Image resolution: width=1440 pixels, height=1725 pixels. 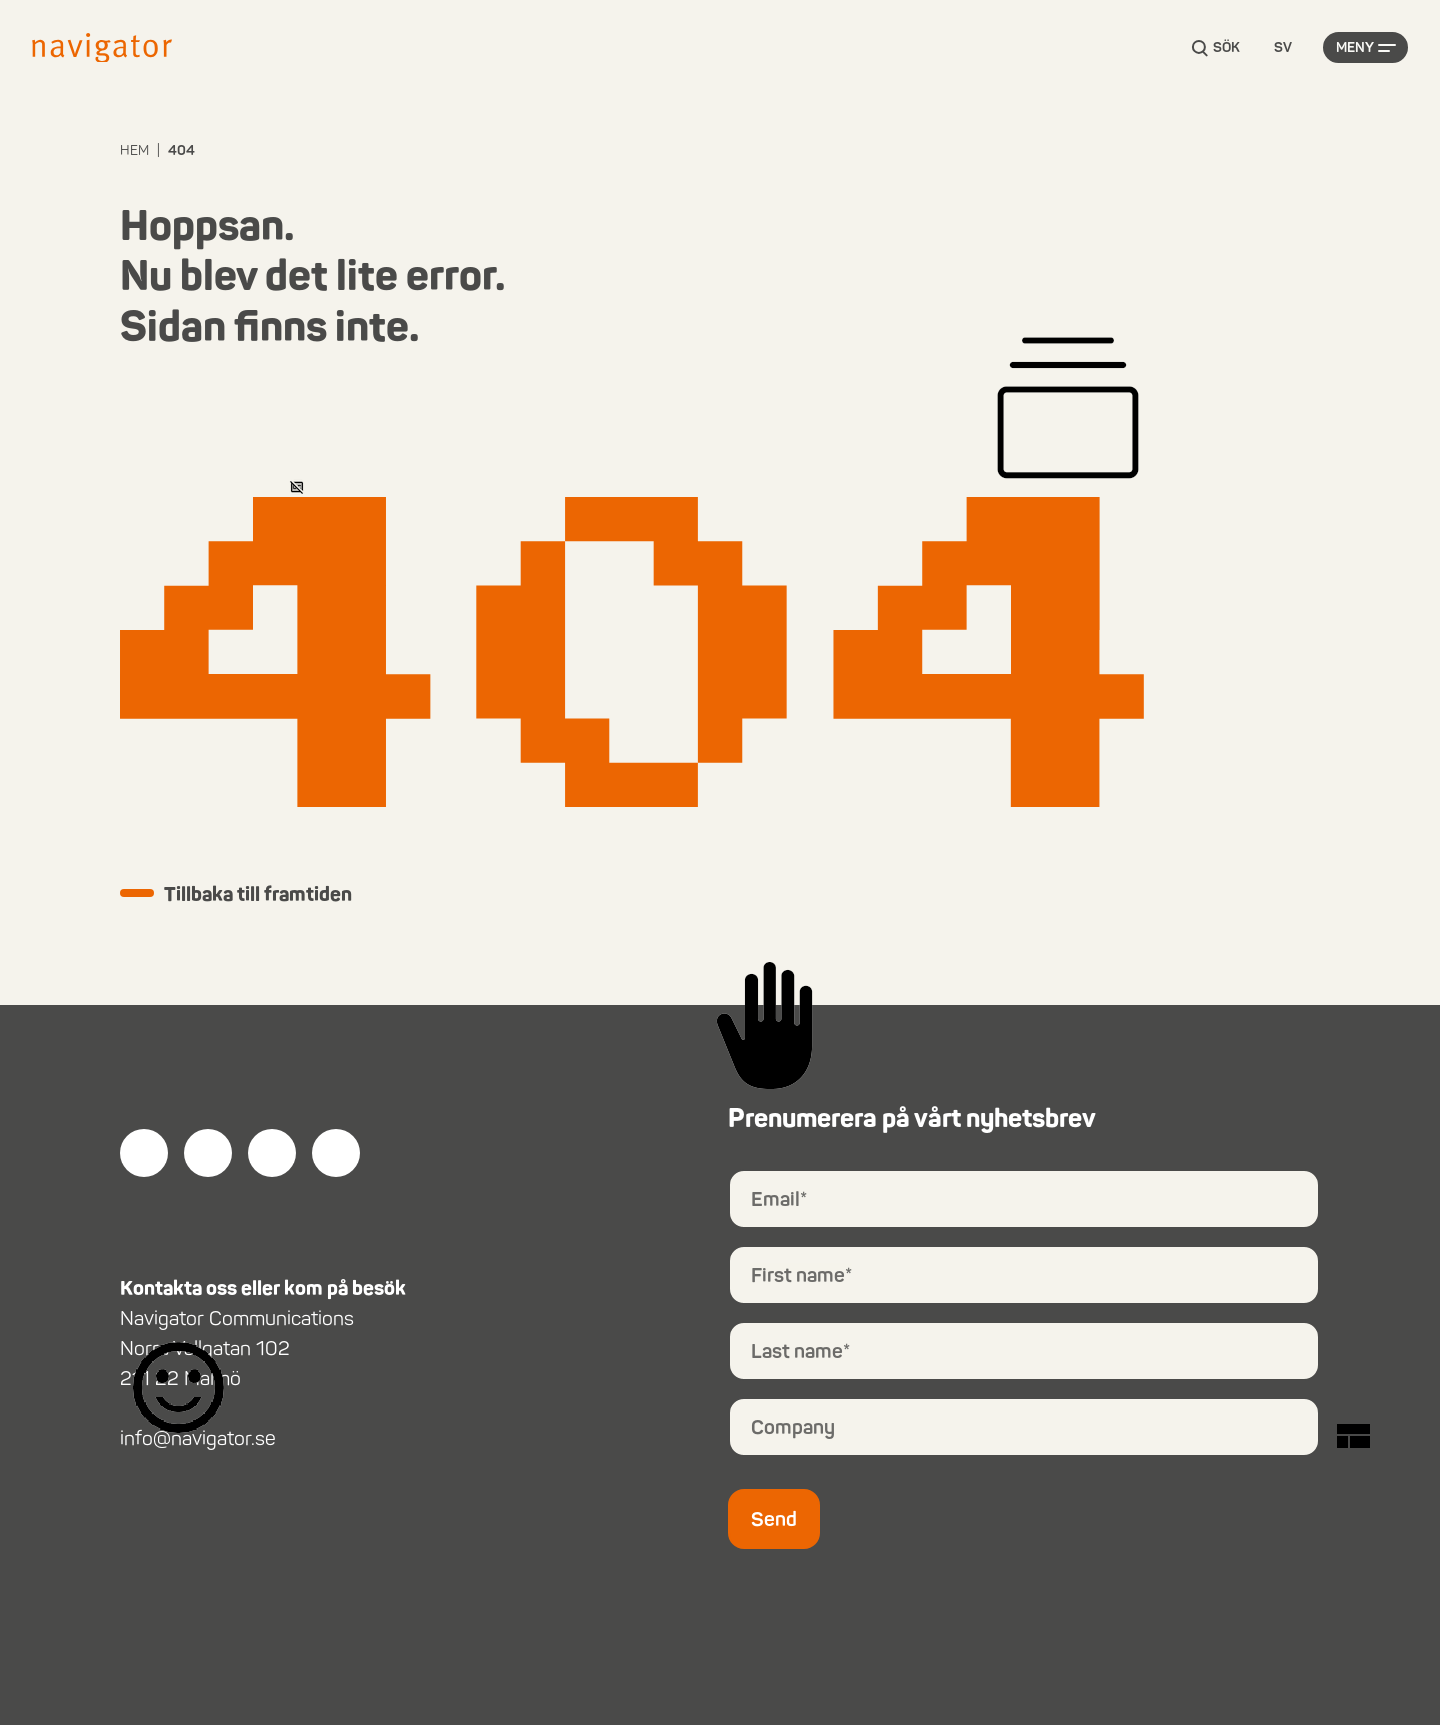 I want to click on switch to compact view mode, so click(x=1353, y=1436).